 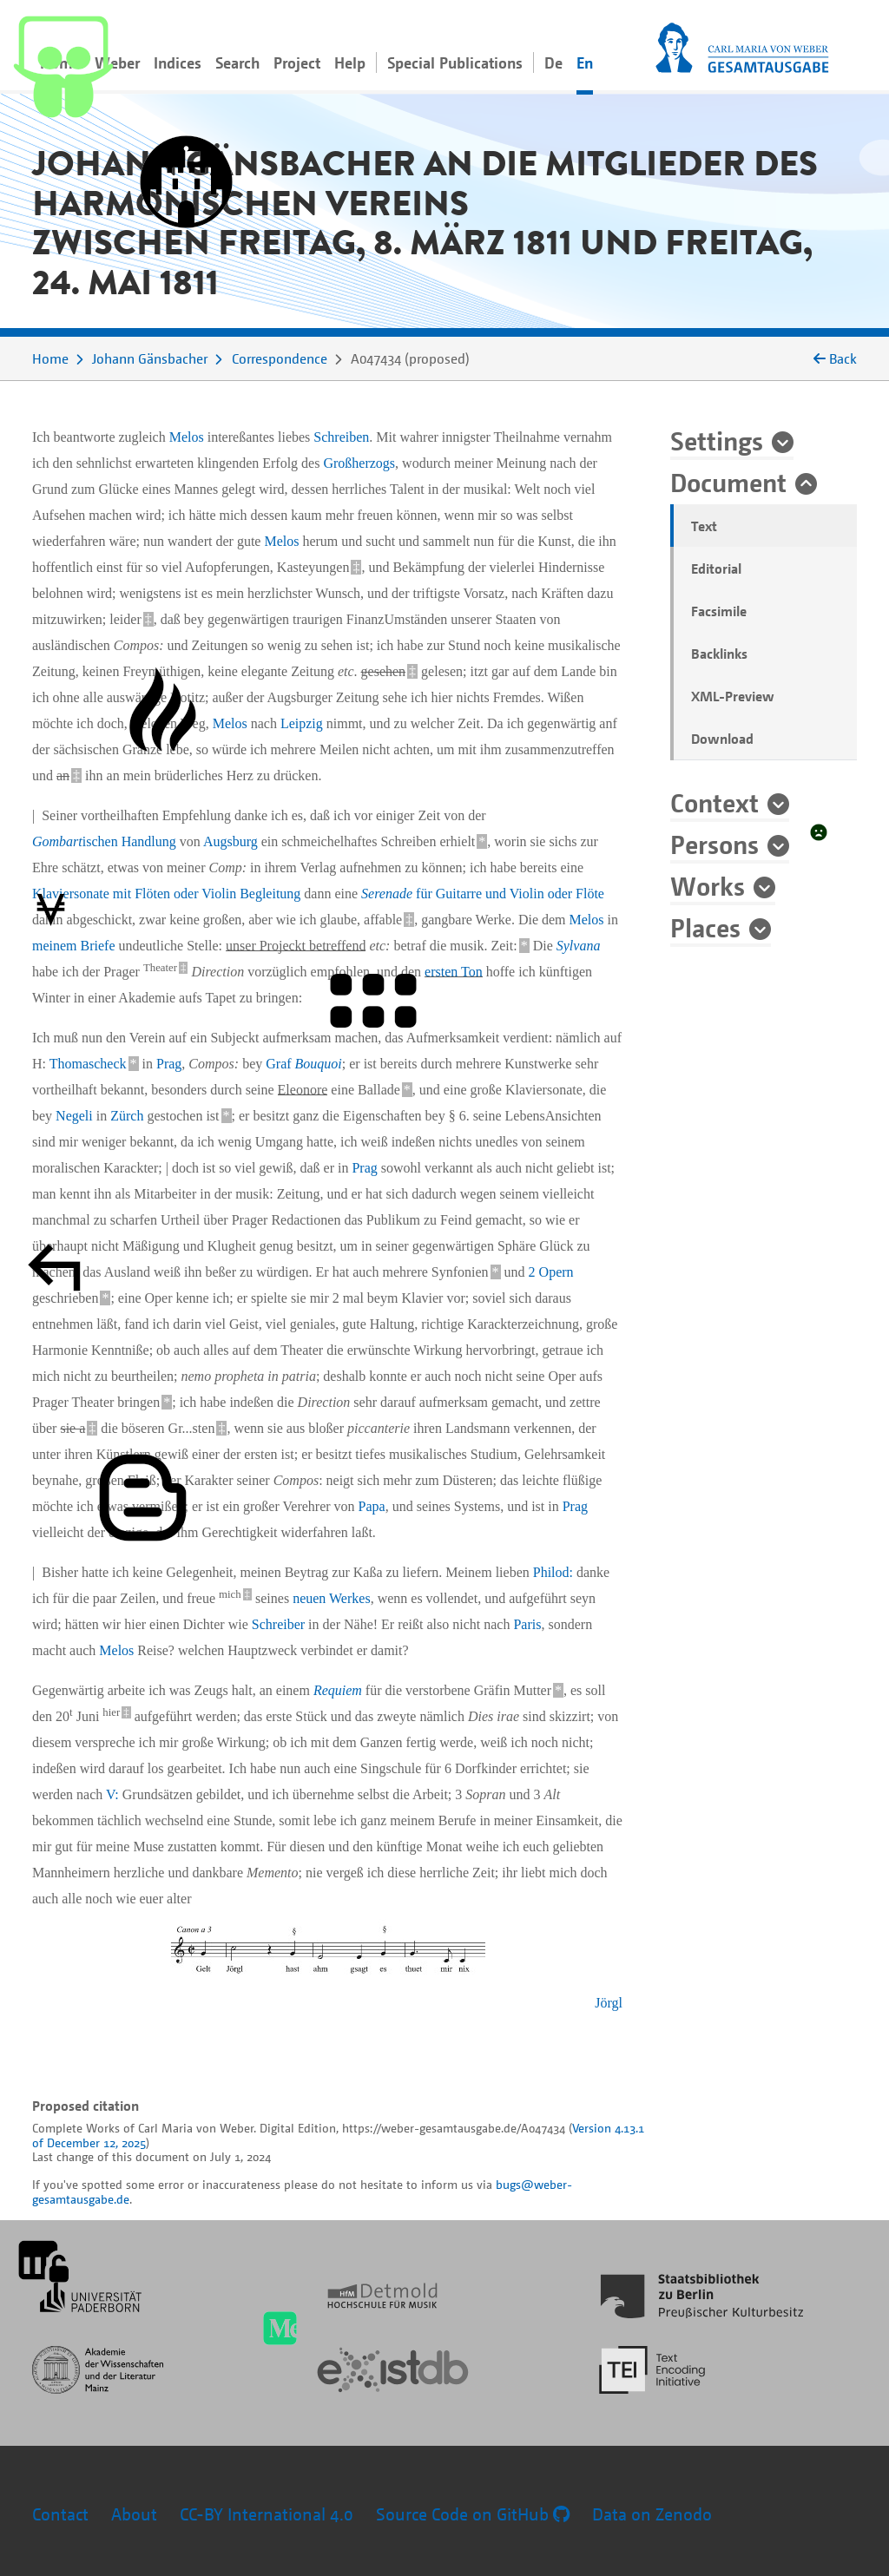 I want to click on submit negative feedback or rating, so click(x=819, y=832).